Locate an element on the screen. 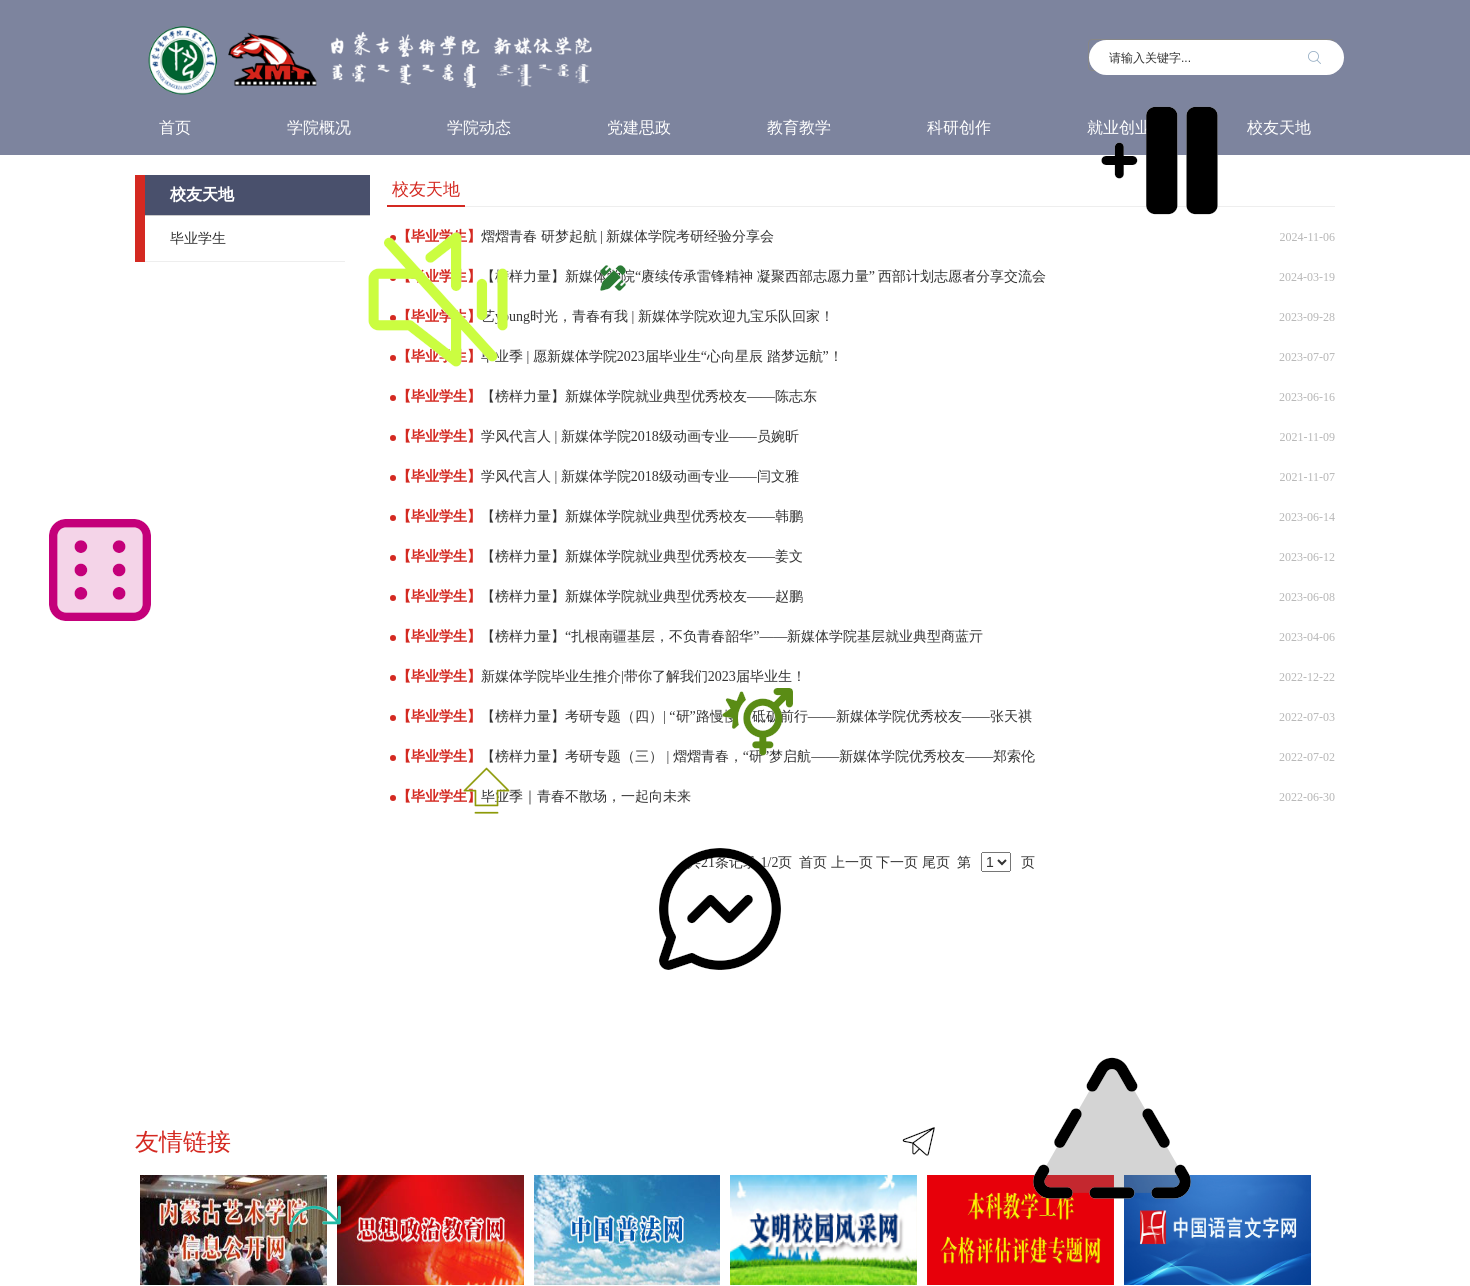 The image size is (1470, 1286). access design or editing tools is located at coordinates (613, 278).